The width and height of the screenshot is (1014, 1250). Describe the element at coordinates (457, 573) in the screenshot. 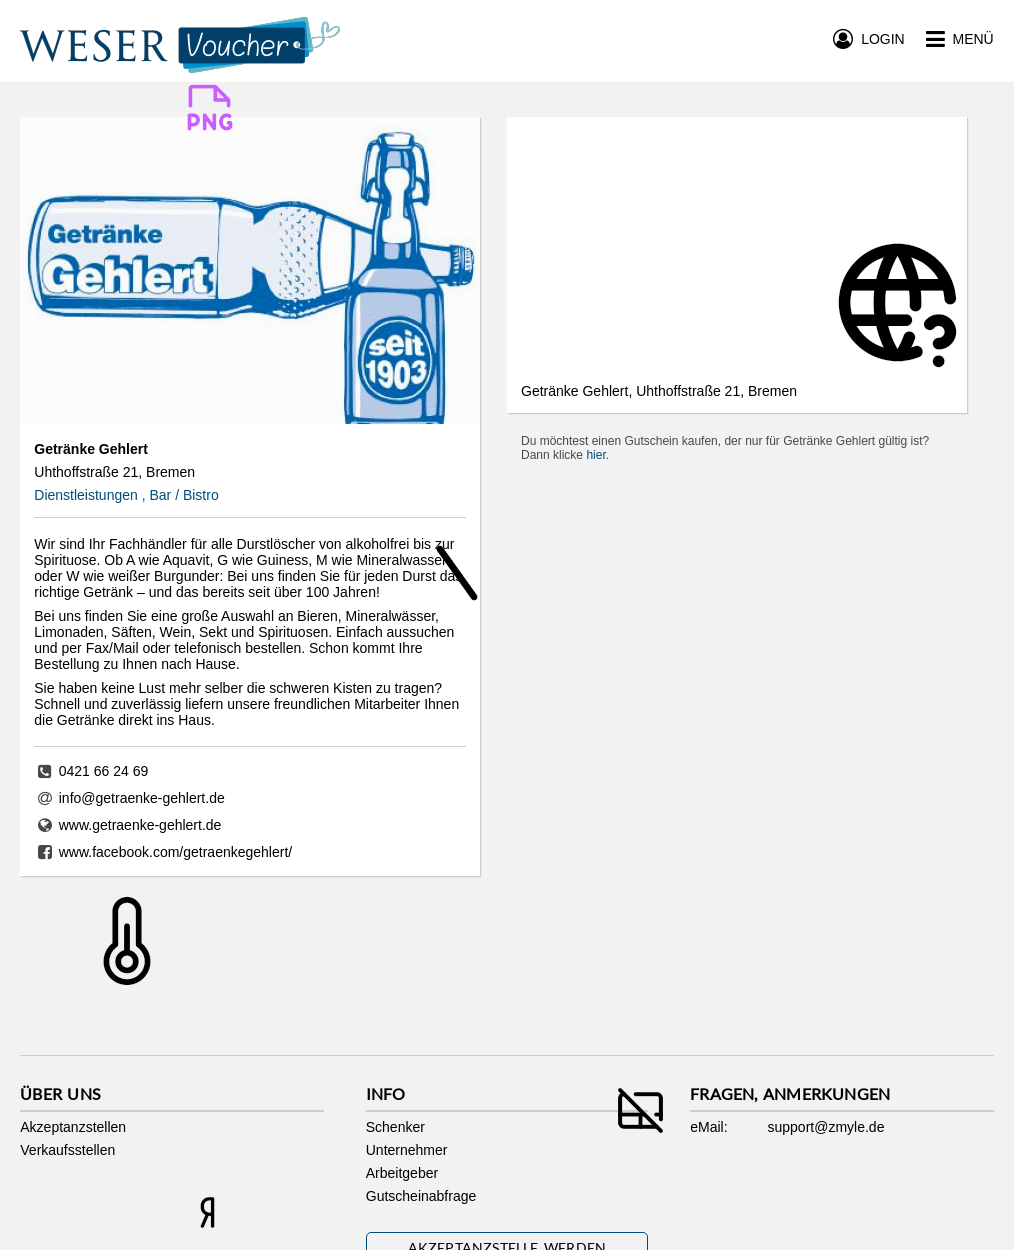

I see `indicates a disabled or unavailable feature` at that location.